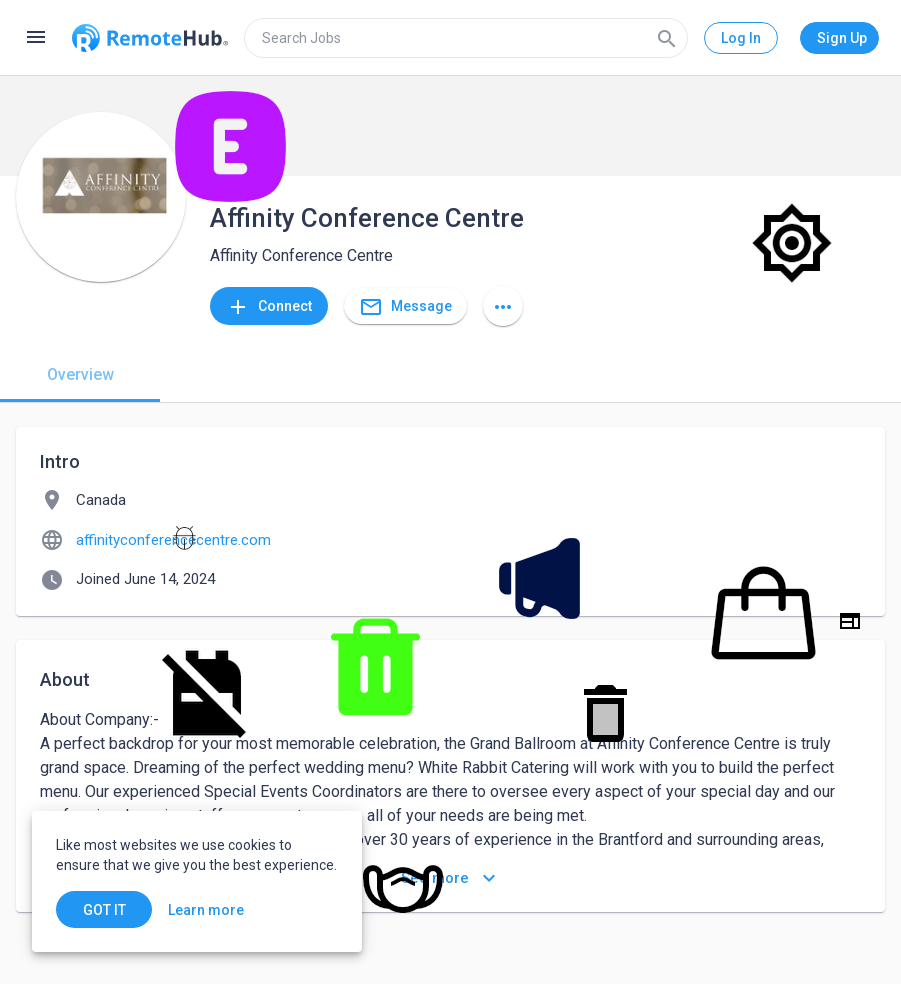  I want to click on adjust screen brightness, so click(792, 243).